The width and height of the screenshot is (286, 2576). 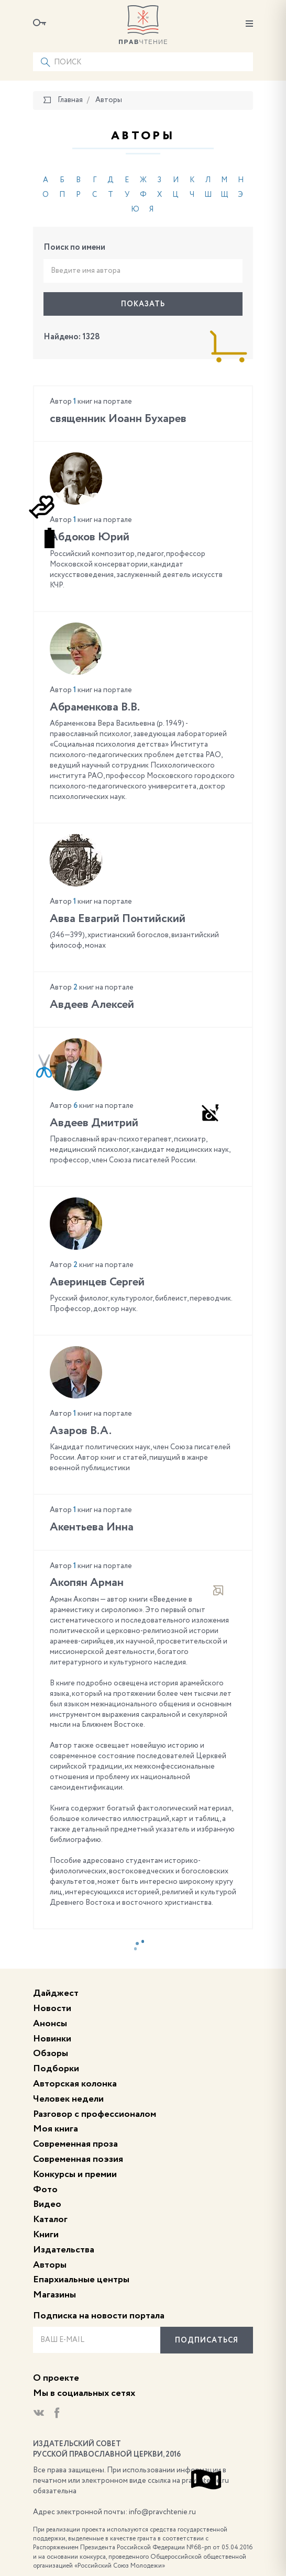 What do you see at coordinates (49, 538) in the screenshot?
I see `indicates current battery level` at bounding box center [49, 538].